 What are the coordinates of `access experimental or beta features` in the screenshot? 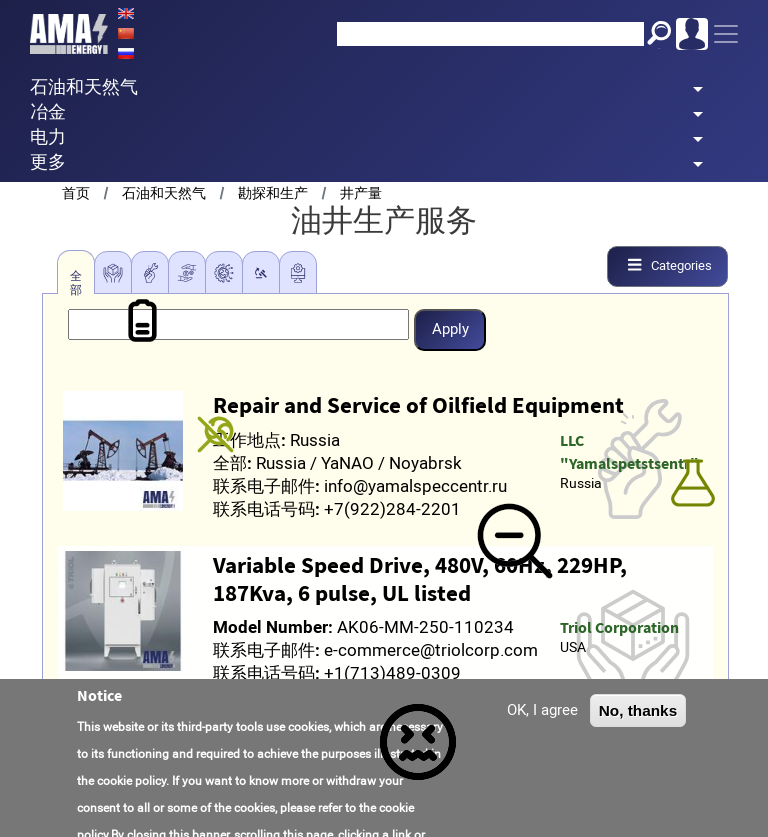 It's located at (693, 483).